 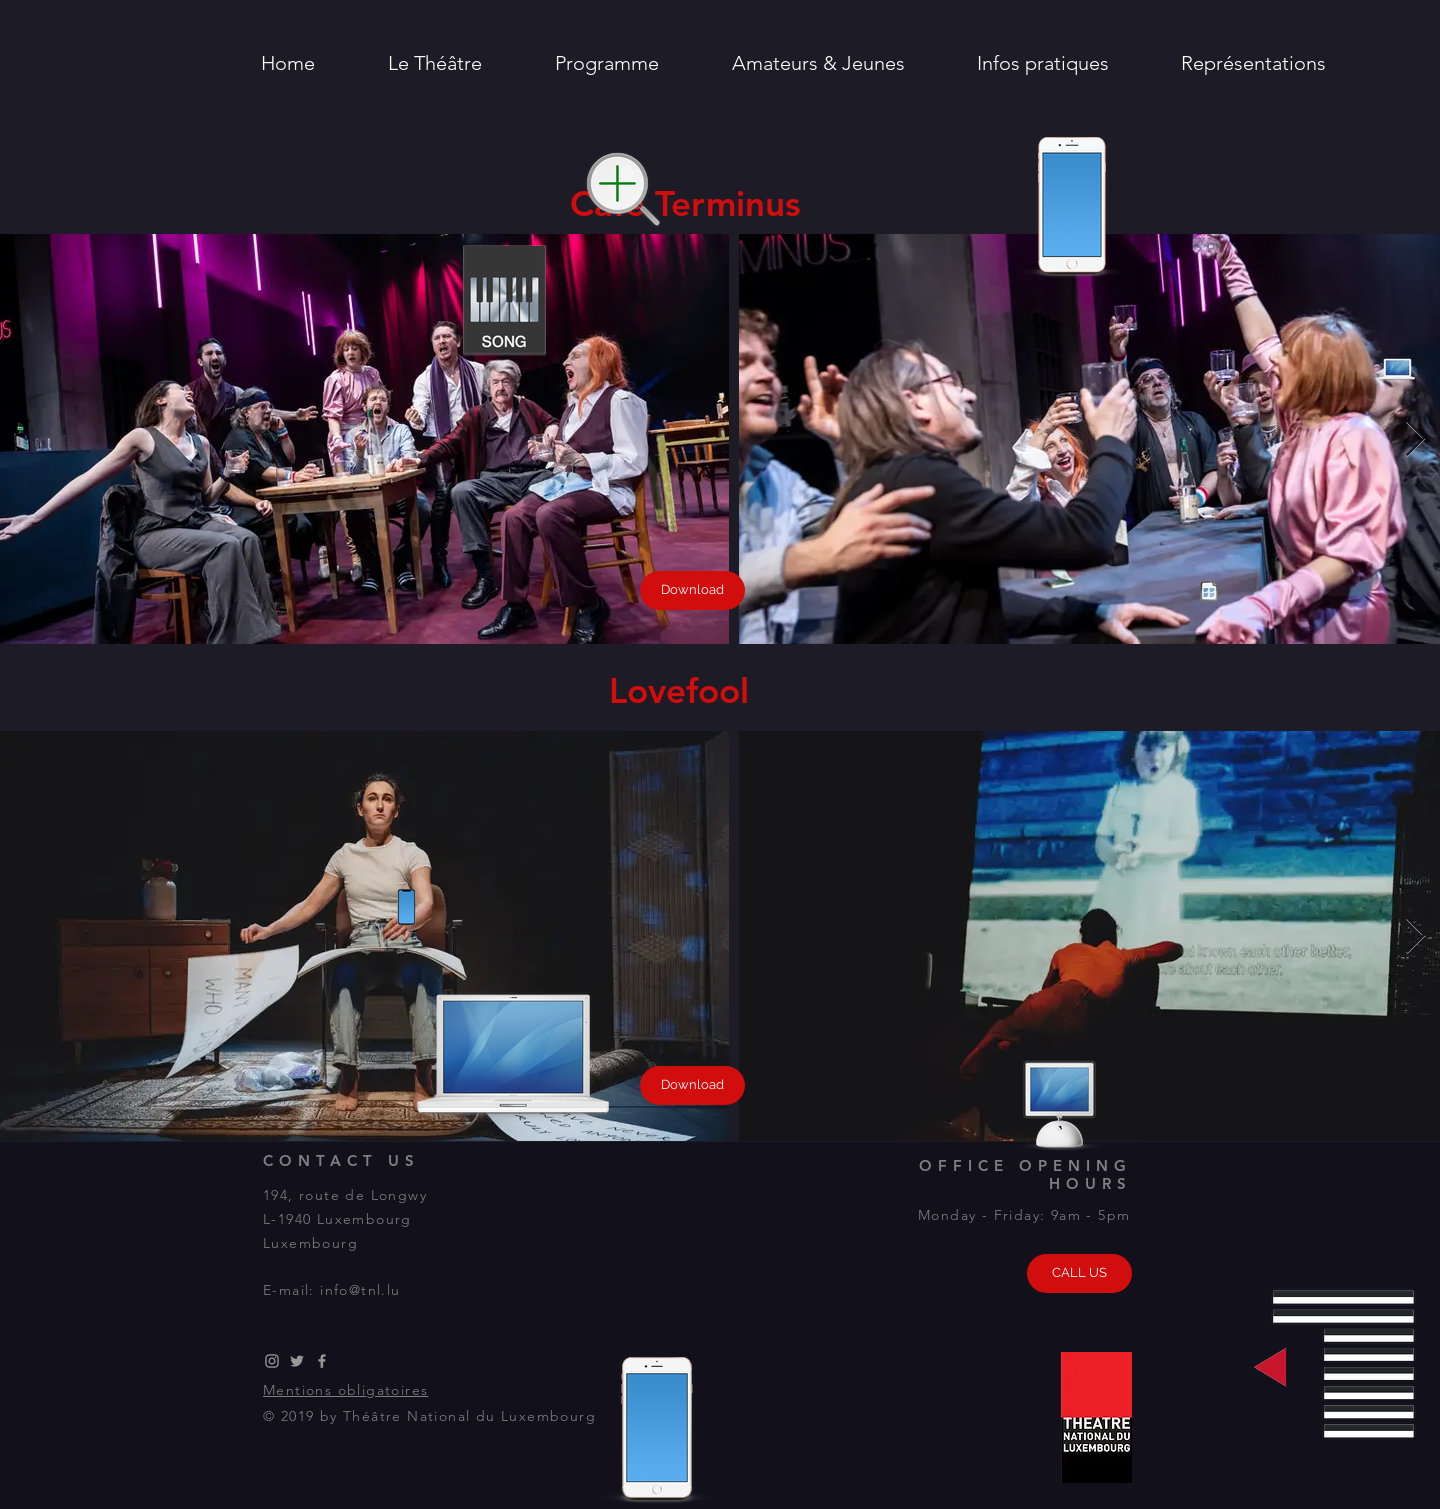 What do you see at coordinates (1209, 591) in the screenshot?
I see `libreoffice master document file type` at bounding box center [1209, 591].